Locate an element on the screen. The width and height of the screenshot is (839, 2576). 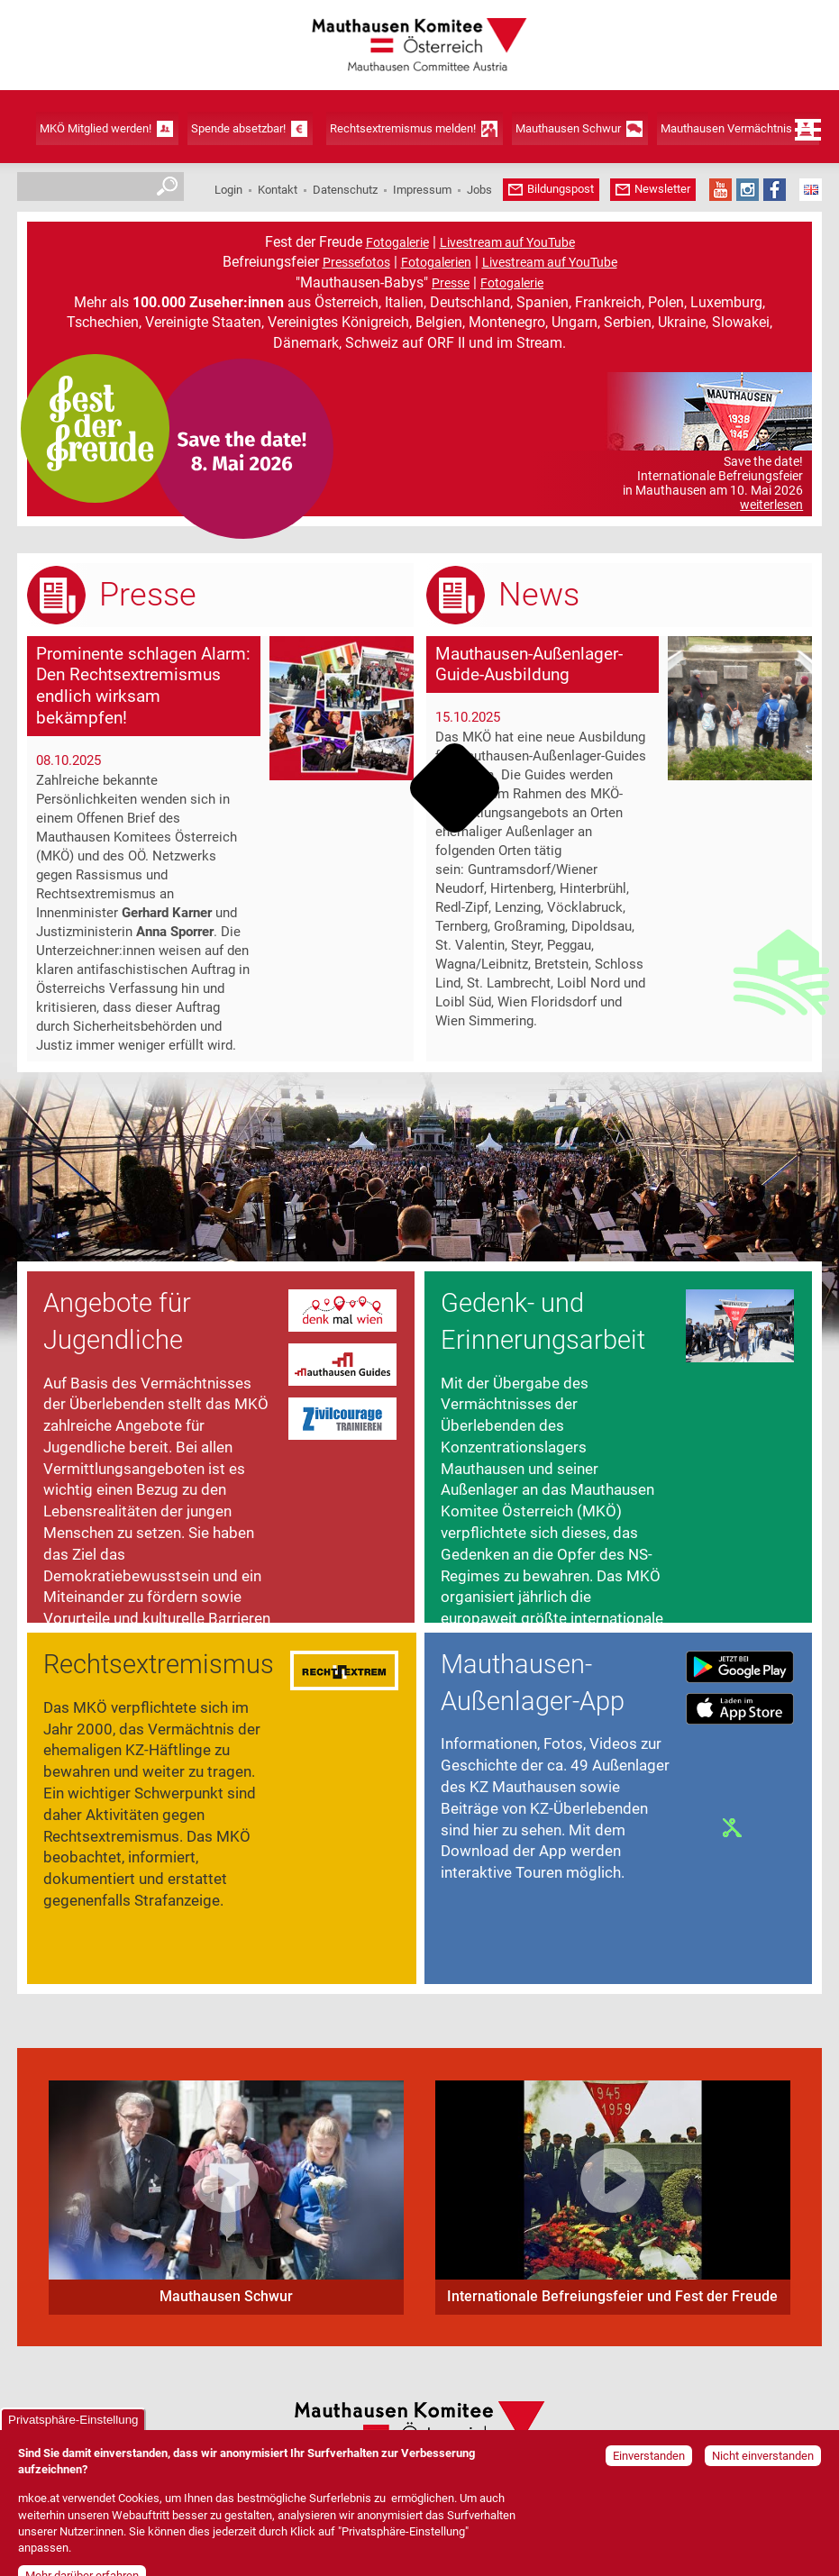
indicates a diamond or rotated square marker is located at coordinates (454, 787).